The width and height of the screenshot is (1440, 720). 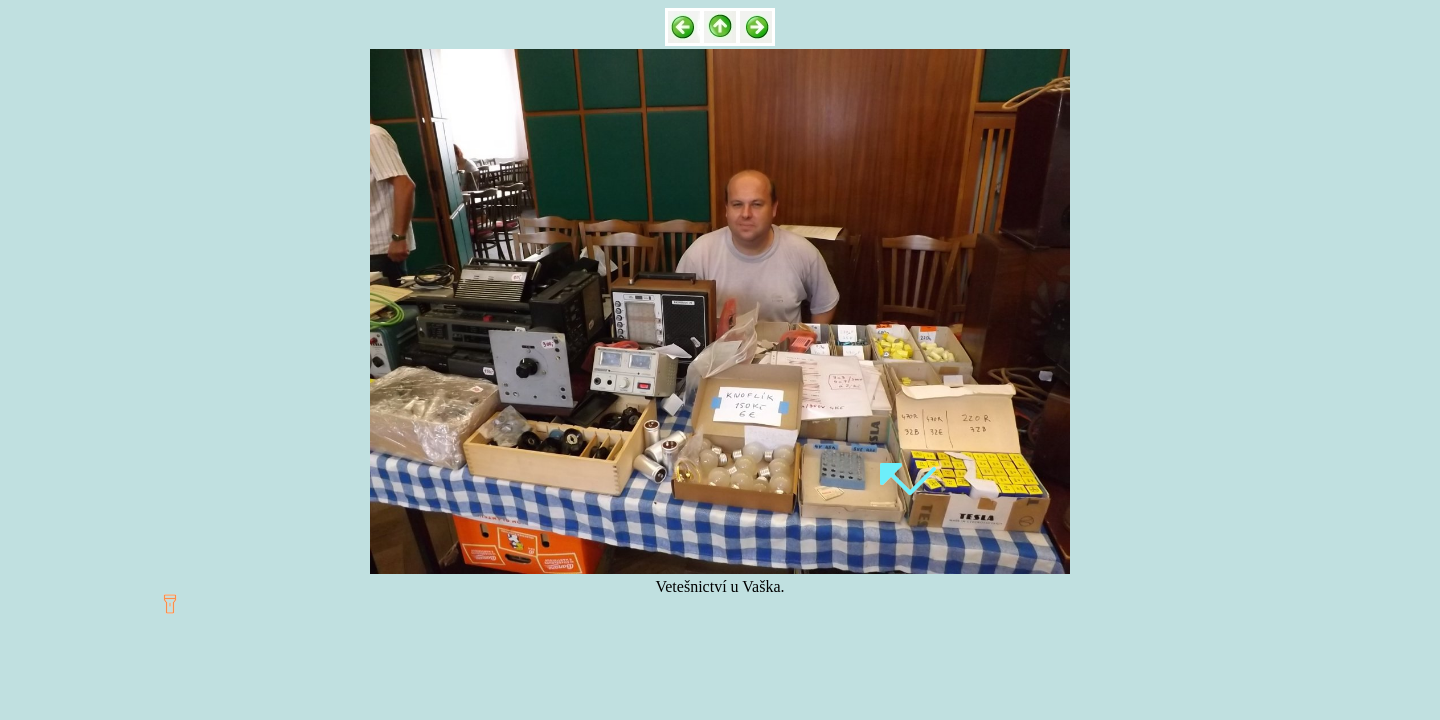 I want to click on toggle flashlight on or off, so click(x=170, y=604).